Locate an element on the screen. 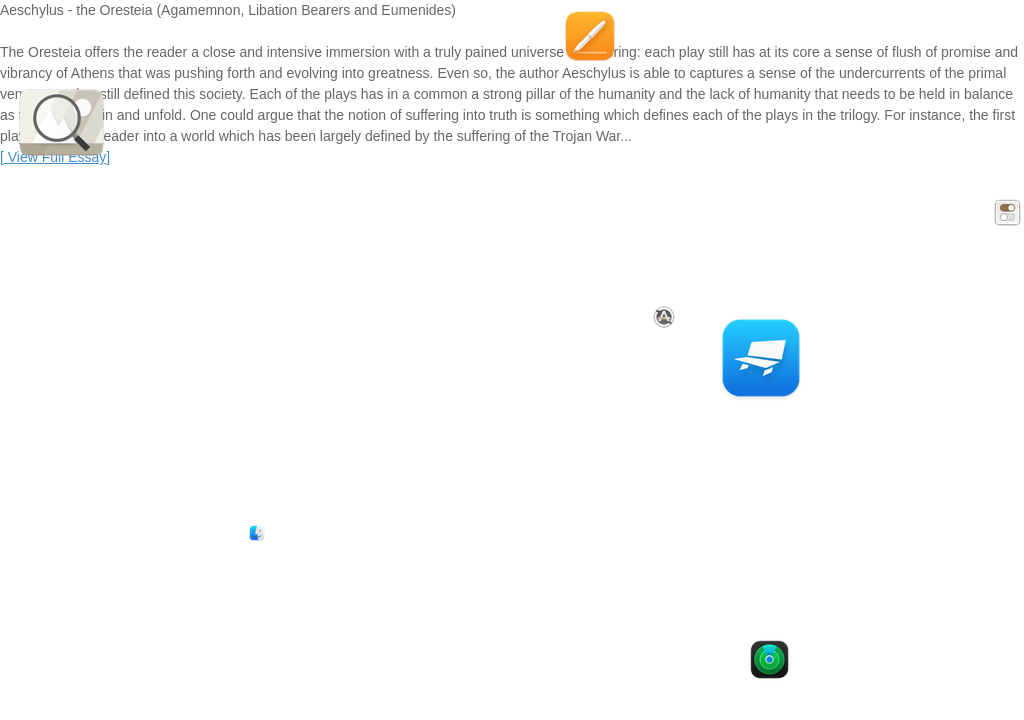 The image size is (1024, 720). open the software update manager is located at coordinates (664, 317).